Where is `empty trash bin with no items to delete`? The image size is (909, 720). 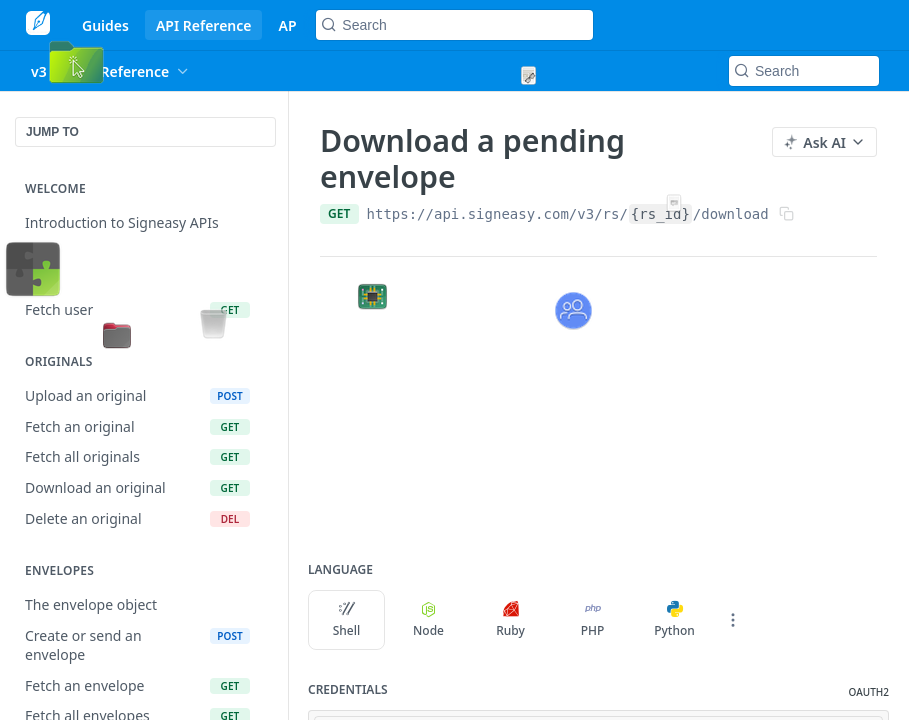 empty trash bin with no items to delete is located at coordinates (213, 323).